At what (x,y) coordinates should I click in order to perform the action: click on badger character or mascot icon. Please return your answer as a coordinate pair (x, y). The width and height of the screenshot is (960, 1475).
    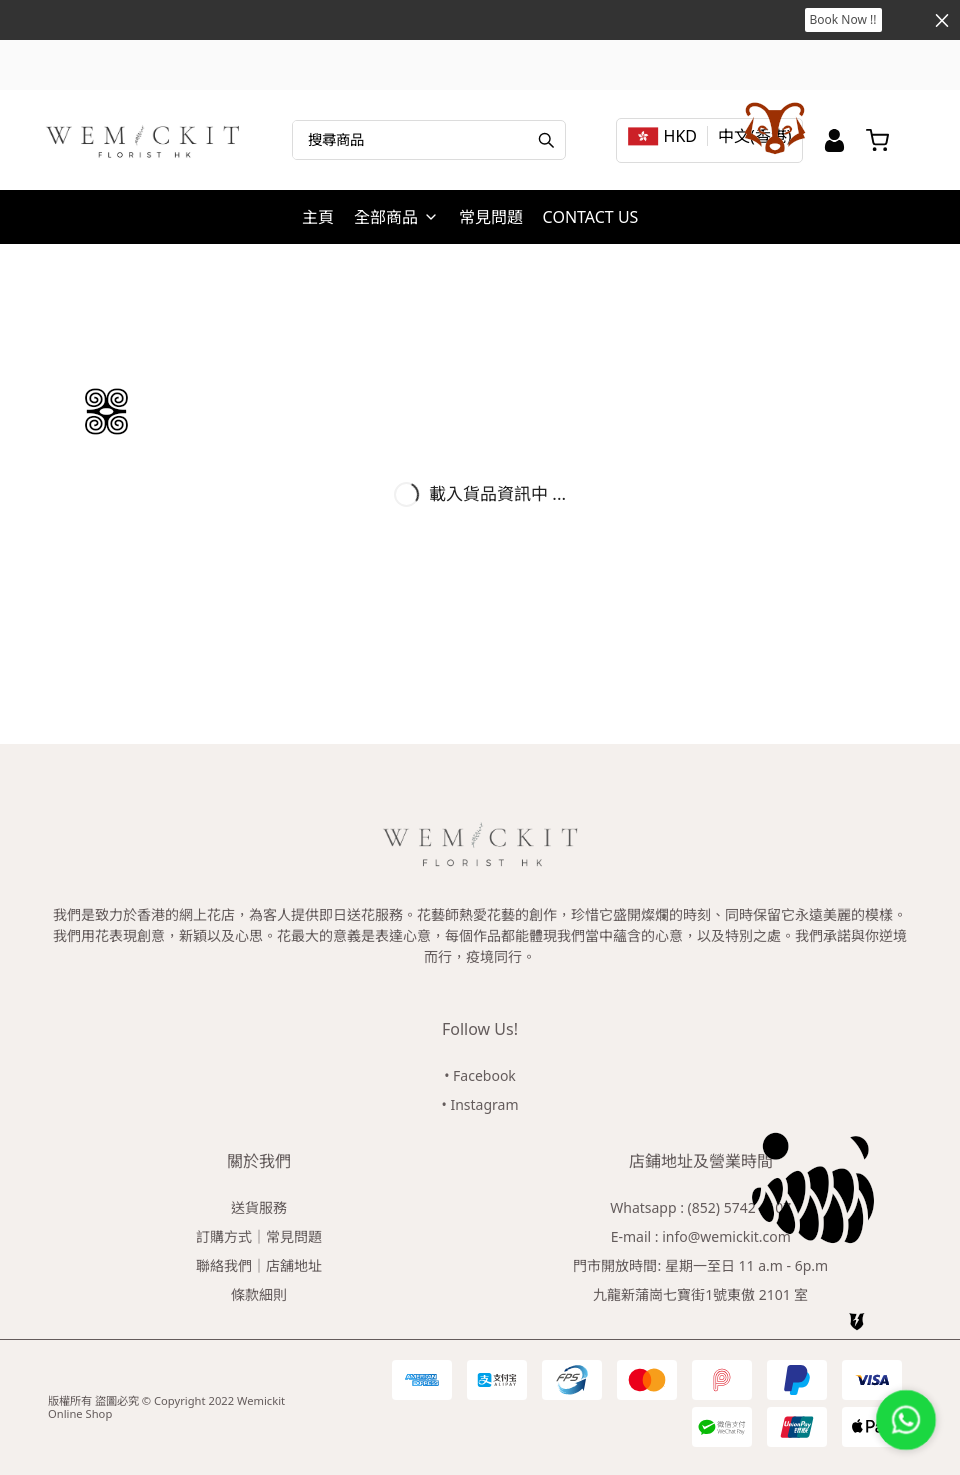
    Looking at the image, I should click on (775, 127).